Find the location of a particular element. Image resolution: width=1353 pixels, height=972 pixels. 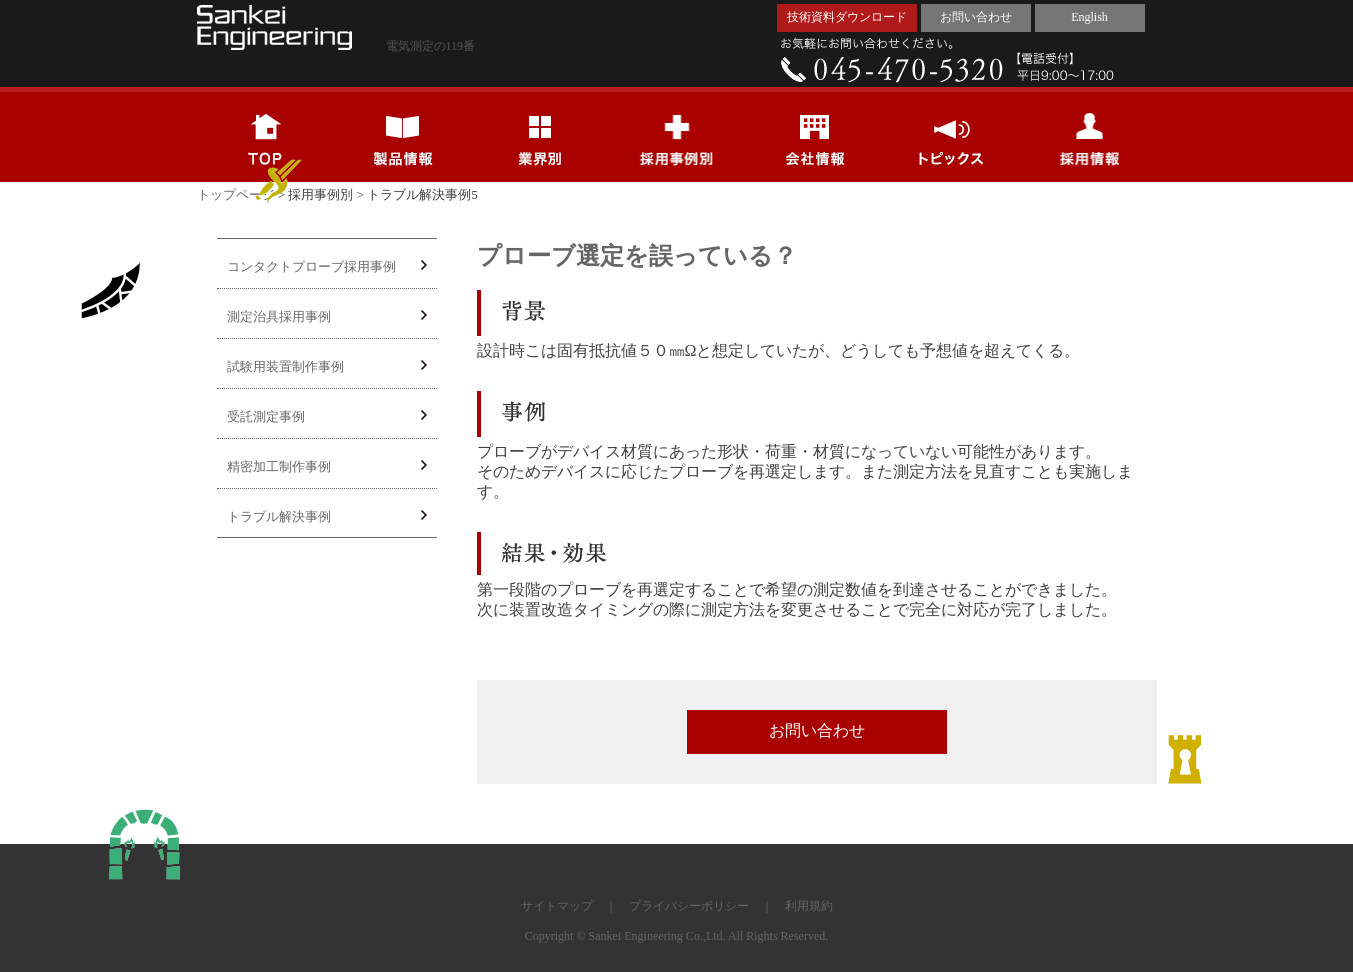

access weapons or combat equipment is located at coordinates (278, 182).